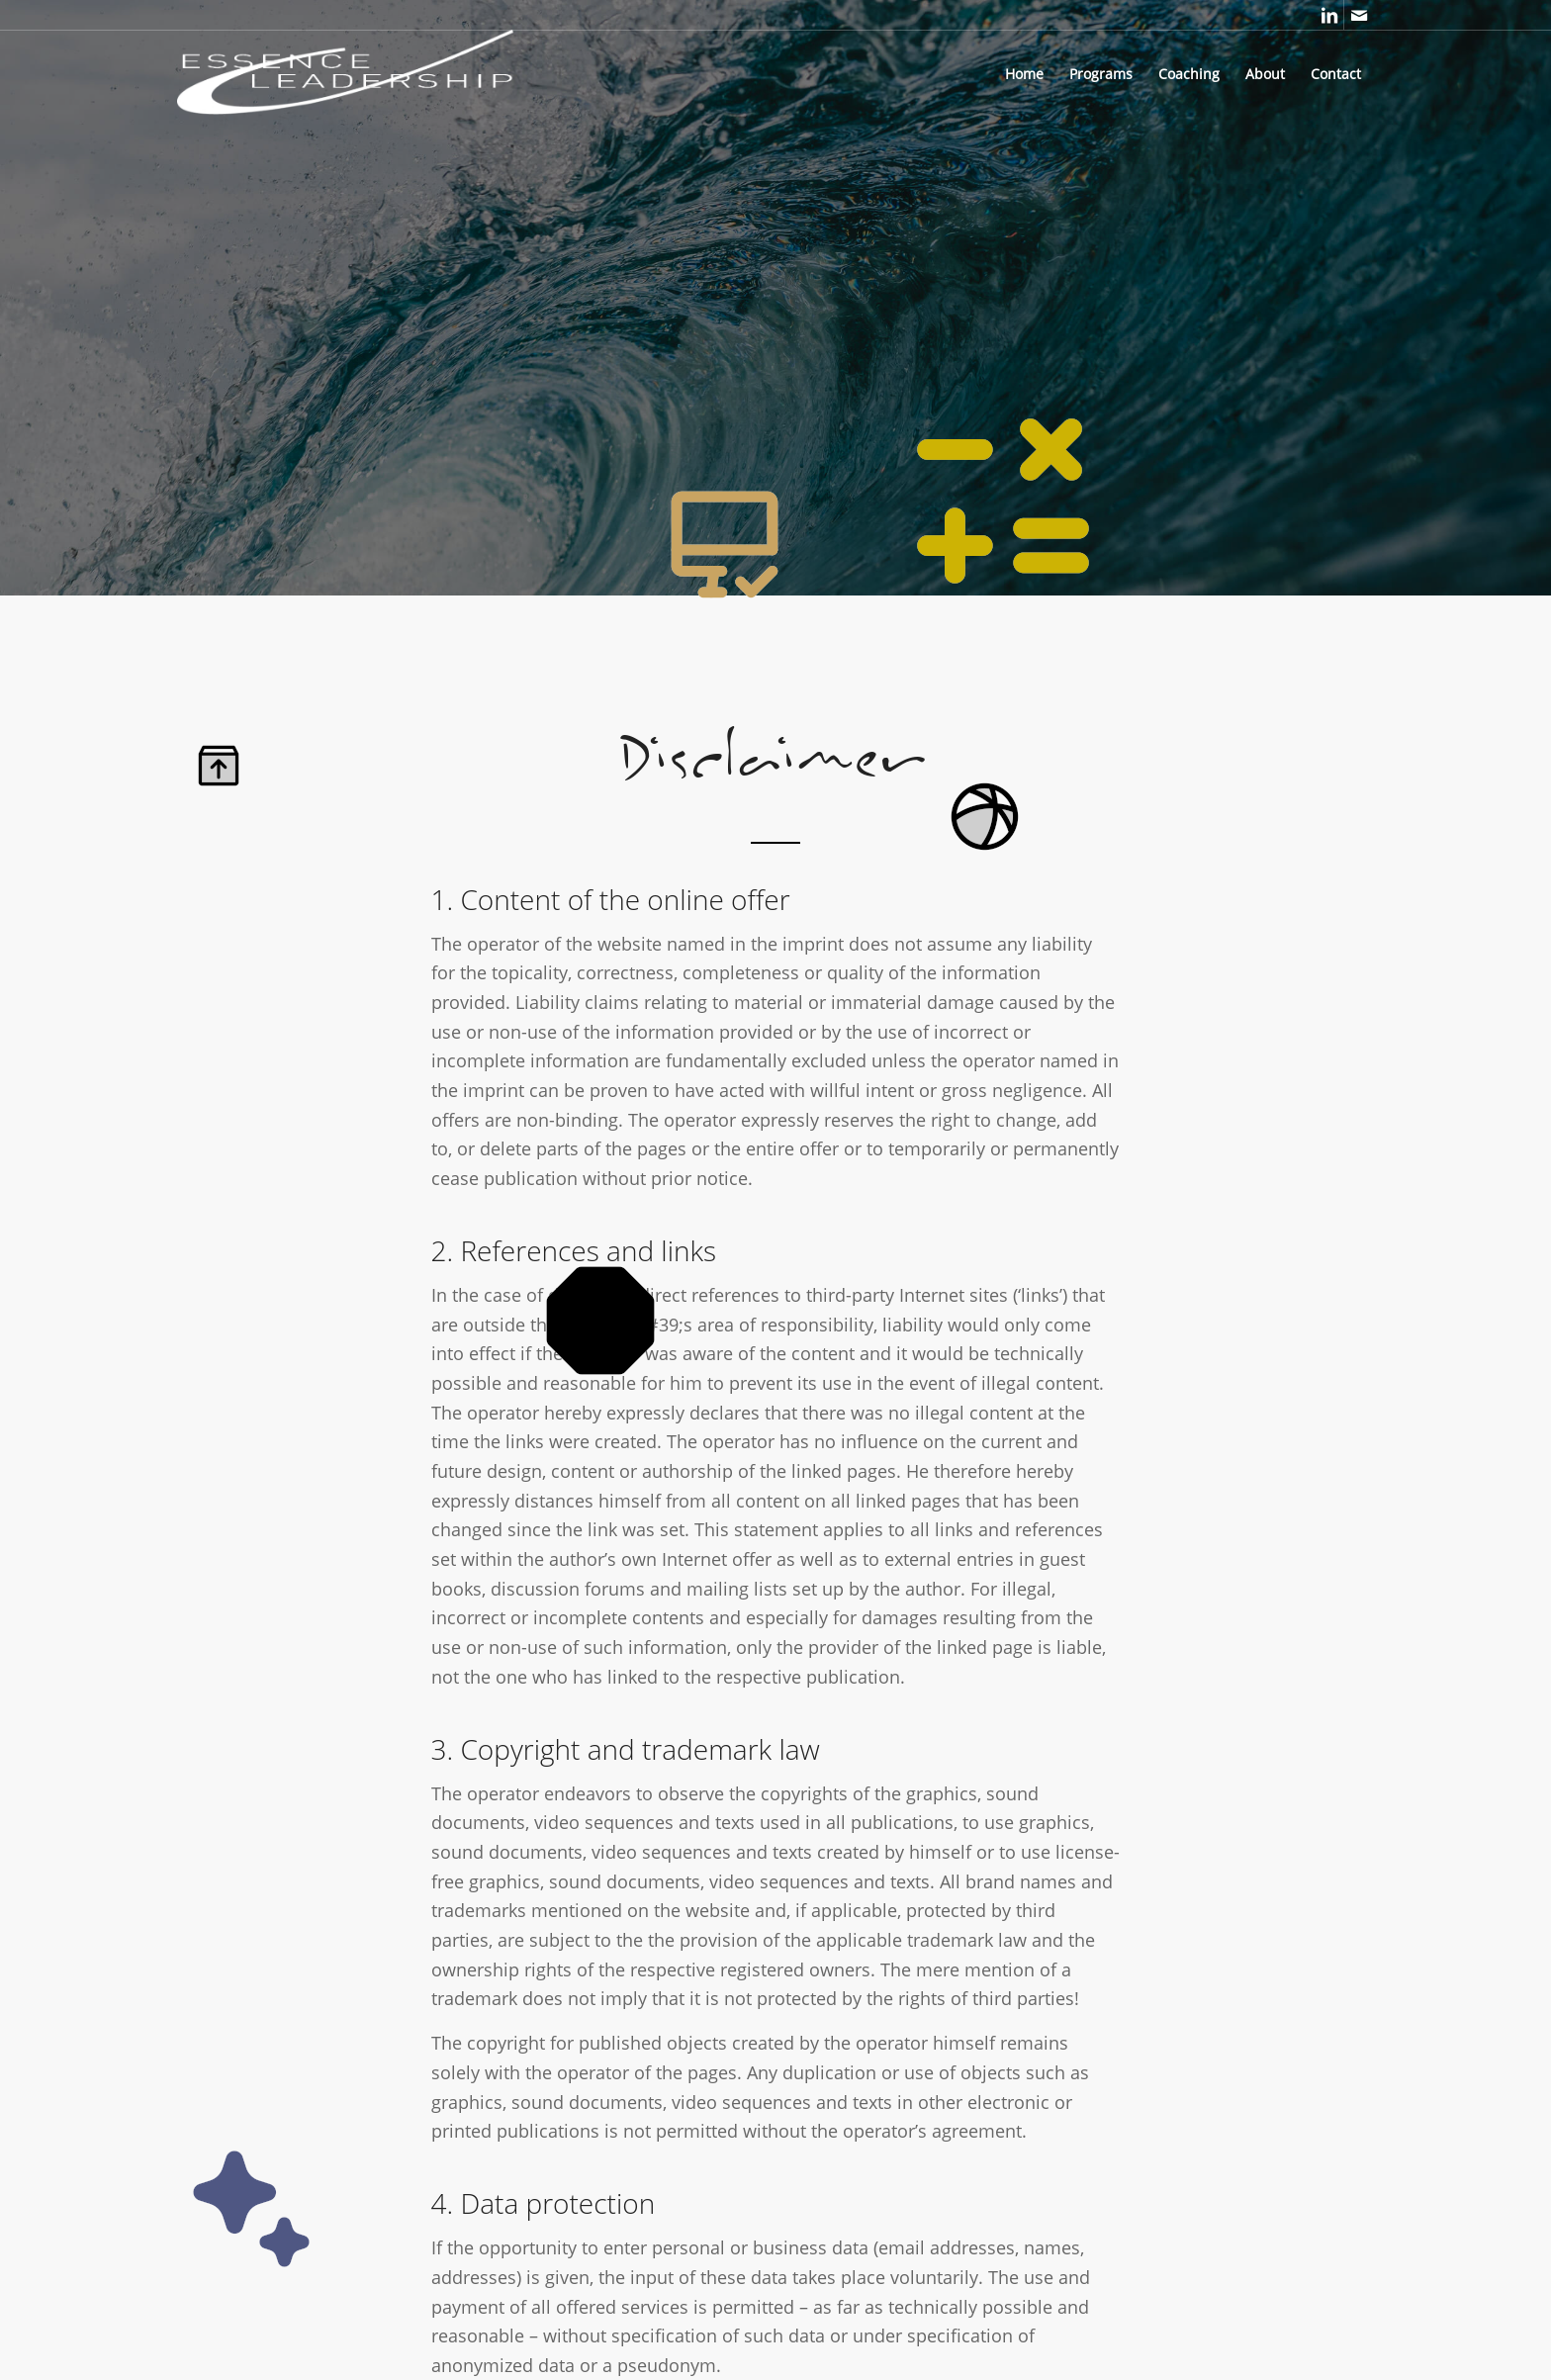 The image size is (1551, 2380). Describe the element at coordinates (1003, 498) in the screenshot. I see `open calculator` at that location.